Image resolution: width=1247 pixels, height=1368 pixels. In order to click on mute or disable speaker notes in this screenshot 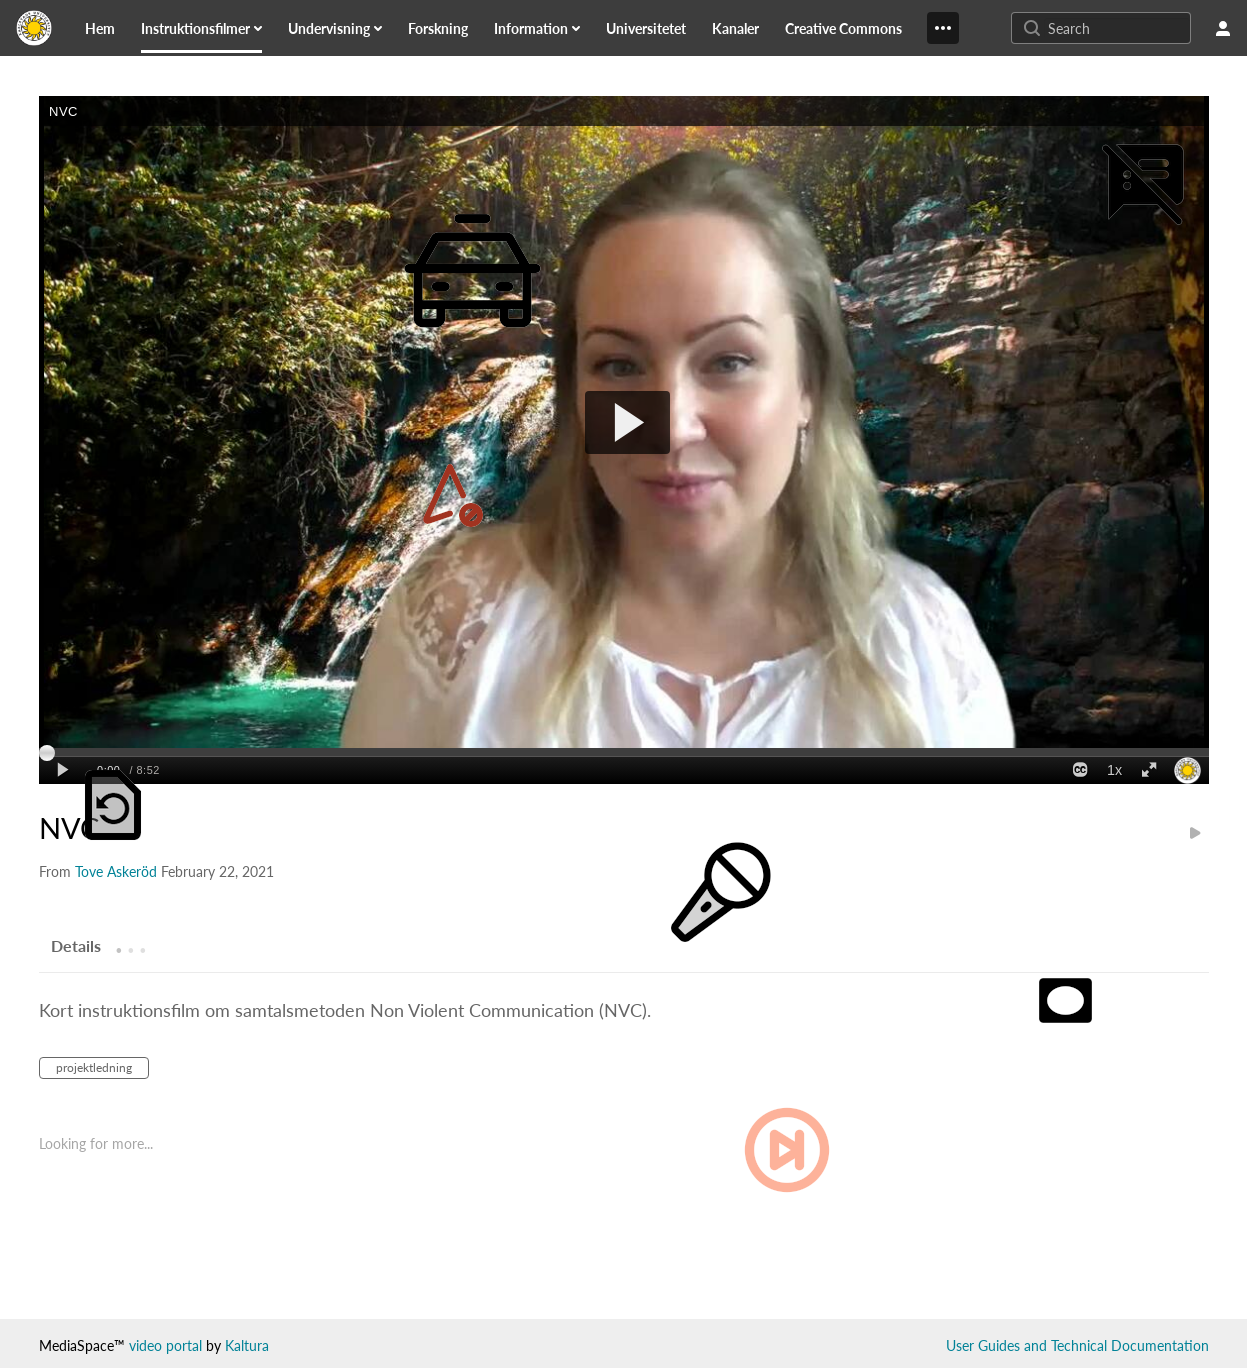, I will do `click(1146, 182)`.